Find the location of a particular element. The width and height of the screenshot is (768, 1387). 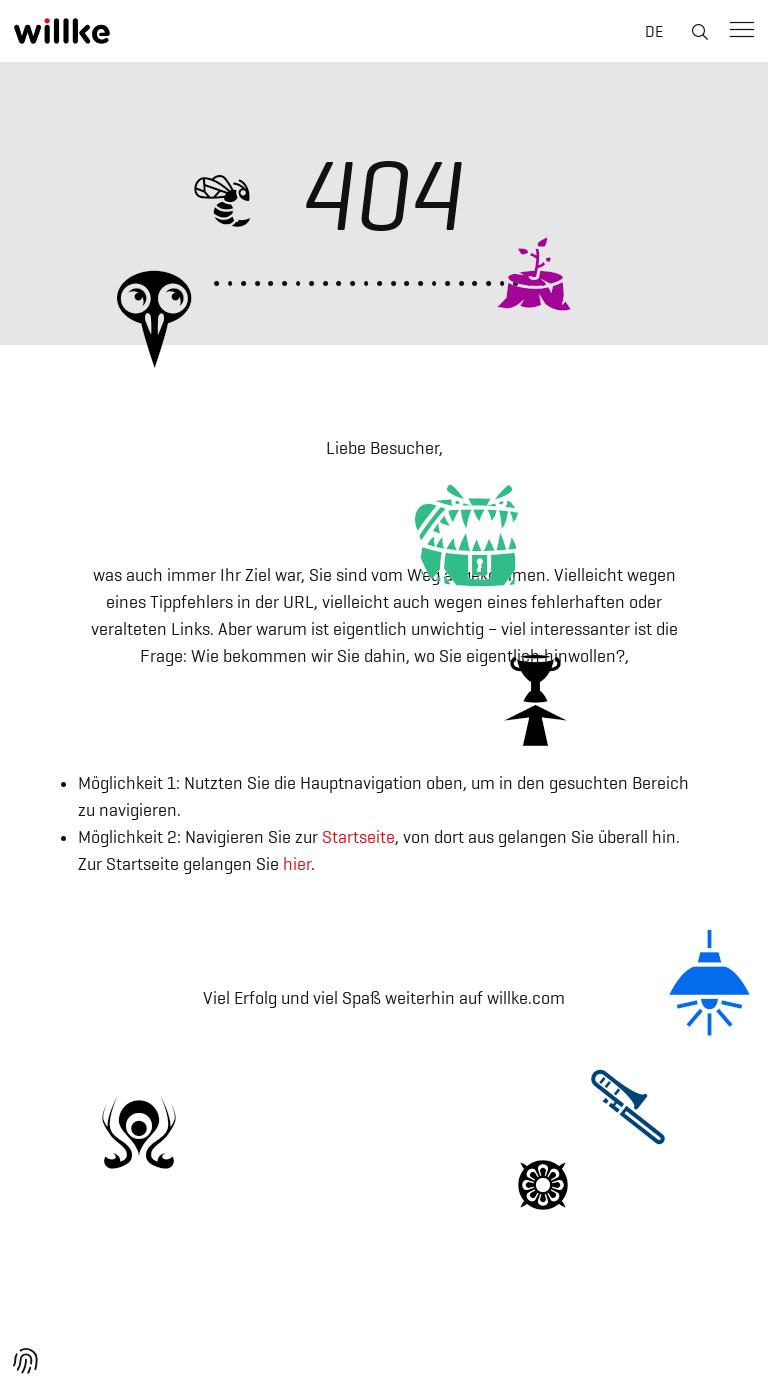

indicates resource regeneration in progress is located at coordinates (534, 274).